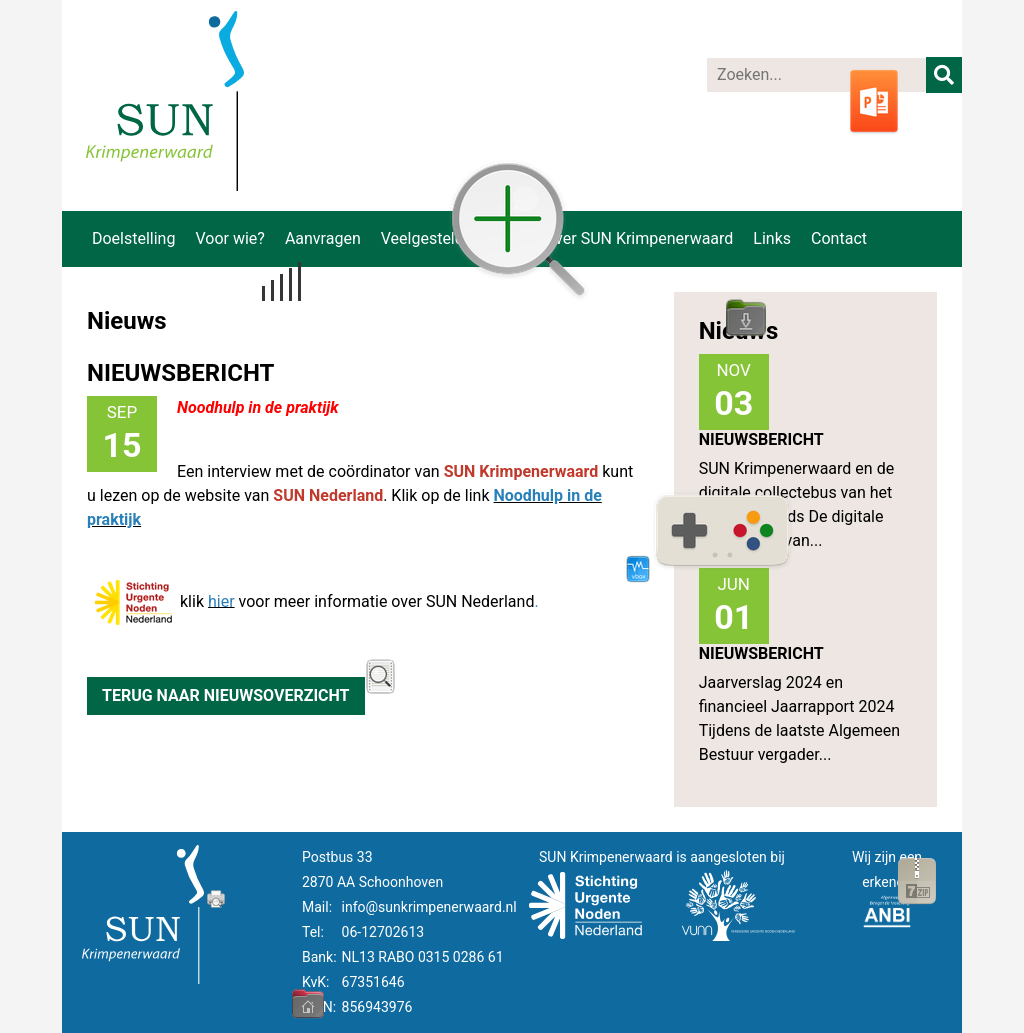  What do you see at coordinates (283, 280) in the screenshot?
I see `mobile network signal strength indicator` at bounding box center [283, 280].